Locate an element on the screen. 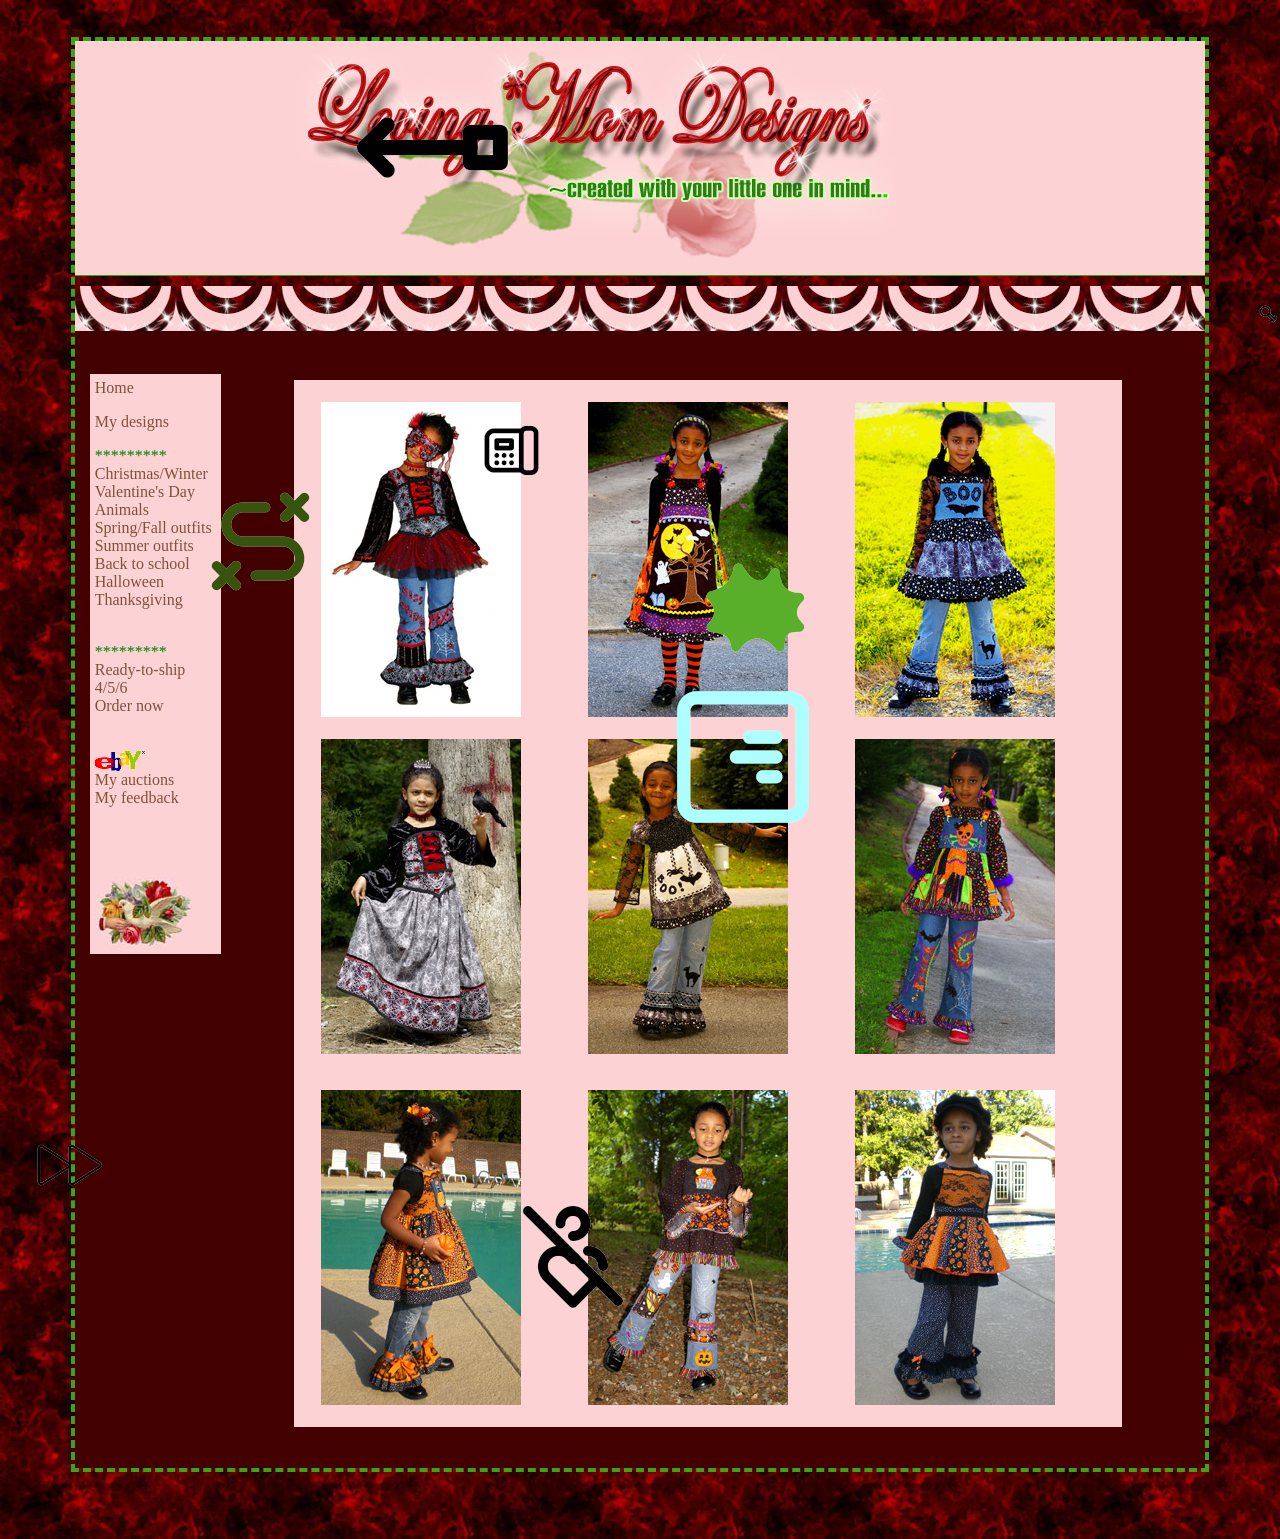  cancel or remove a route is located at coordinates (260, 541).